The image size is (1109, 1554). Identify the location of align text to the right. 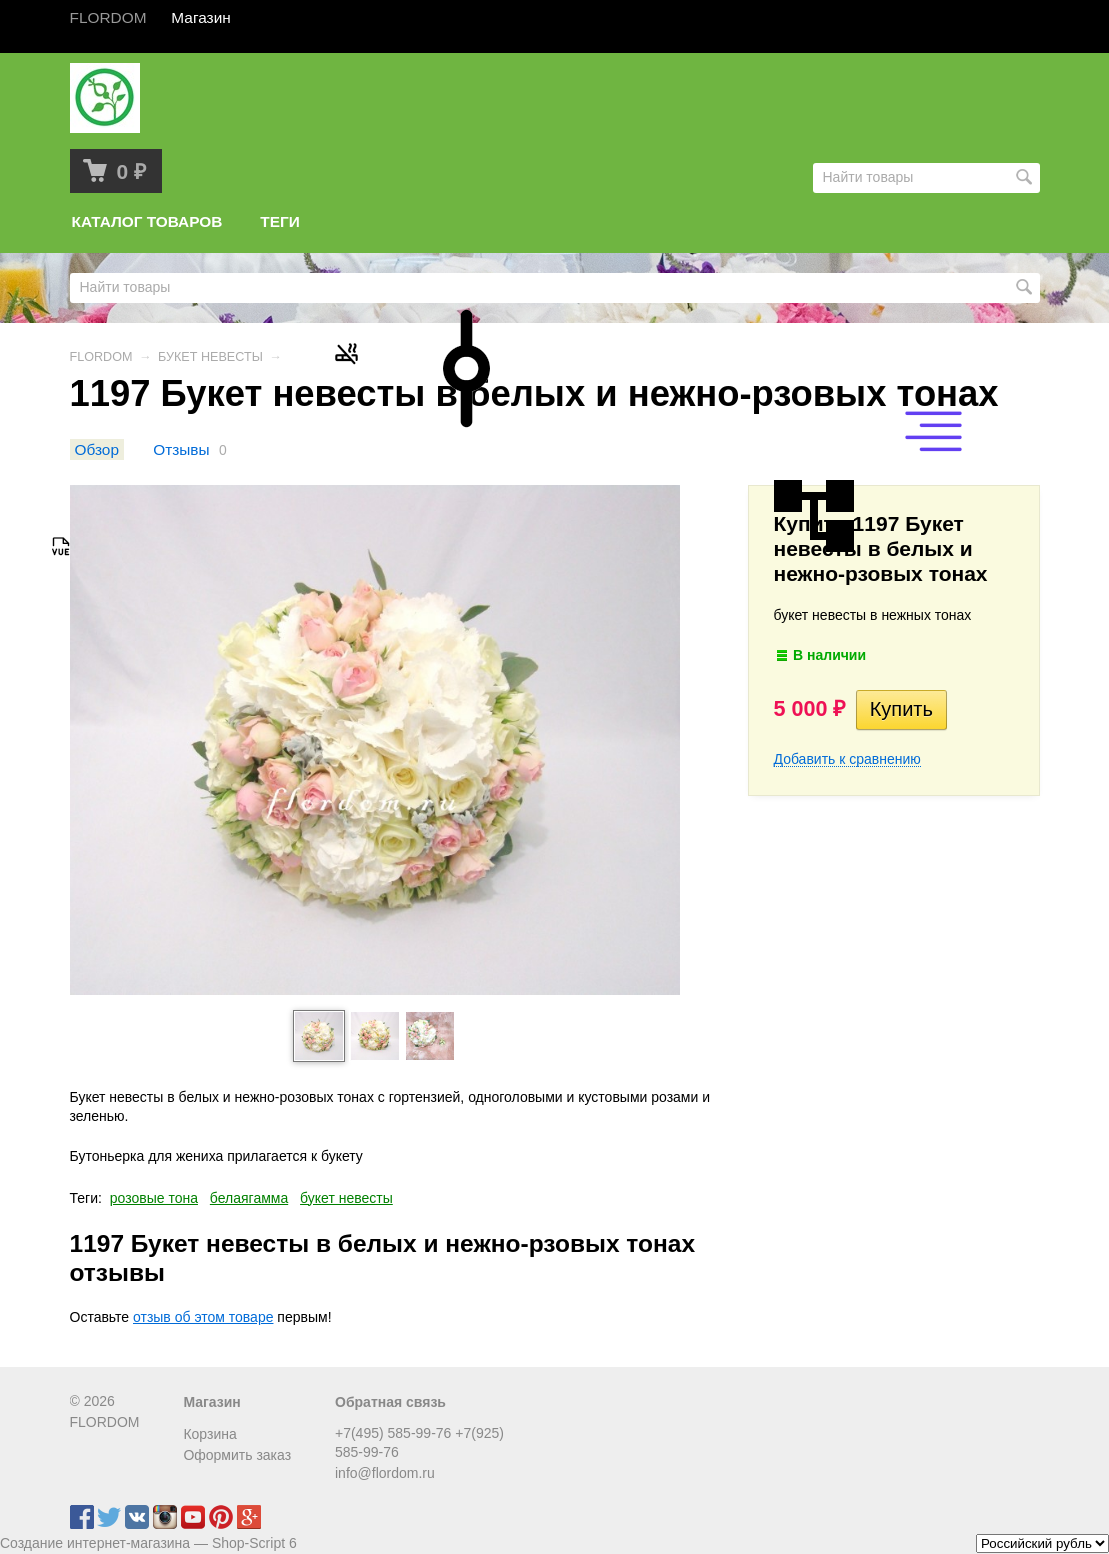
(933, 432).